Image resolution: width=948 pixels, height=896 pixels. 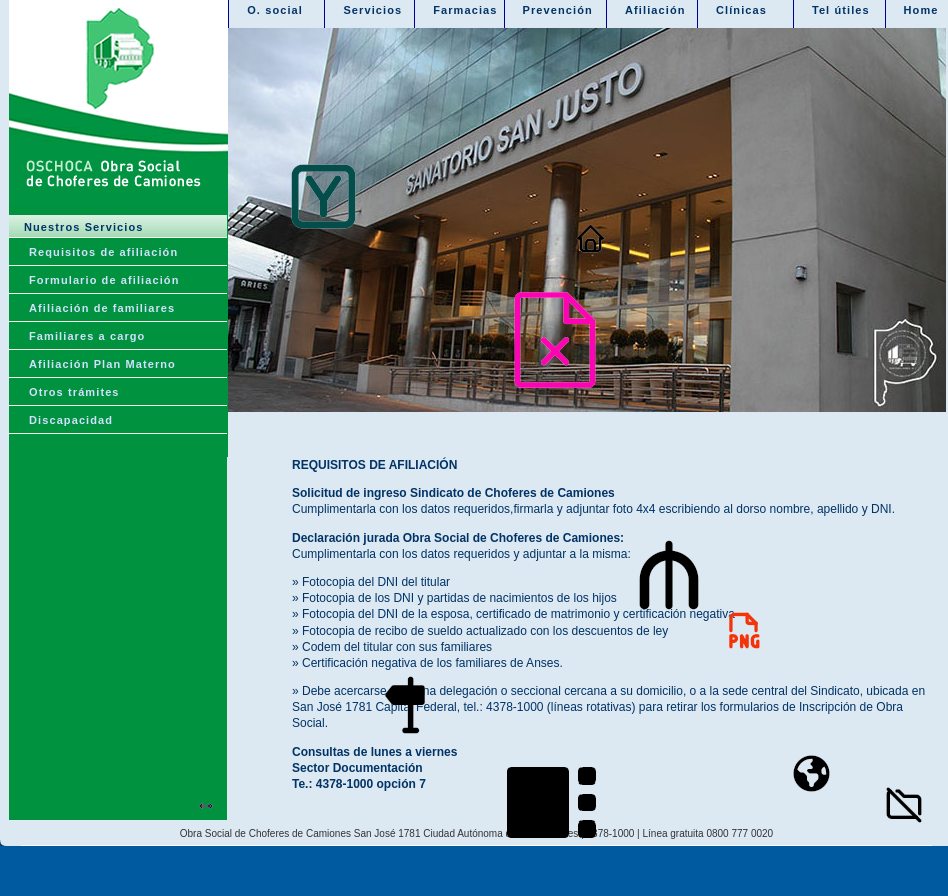 What do you see at coordinates (405, 705) in the screenshot?
I see `navigate to previous step or section` at bounding box center [405, 705].